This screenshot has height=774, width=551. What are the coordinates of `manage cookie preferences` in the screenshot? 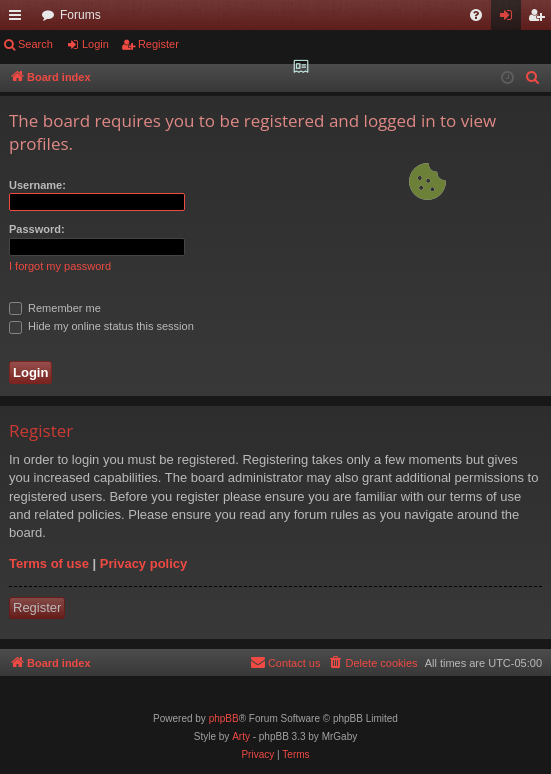 It's located at (427, 181).